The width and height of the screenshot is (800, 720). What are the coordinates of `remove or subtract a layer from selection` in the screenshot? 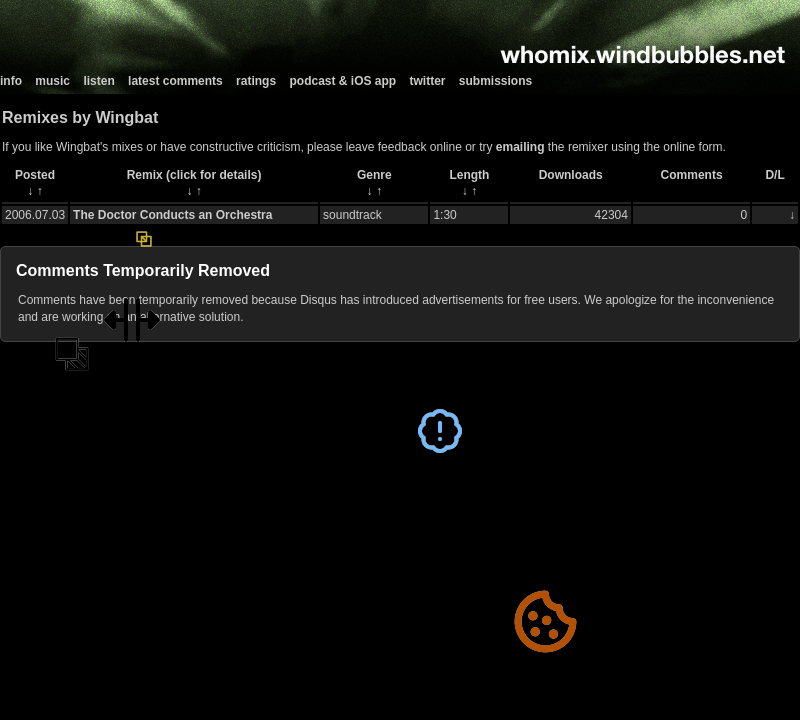 It's located at (72, 354).